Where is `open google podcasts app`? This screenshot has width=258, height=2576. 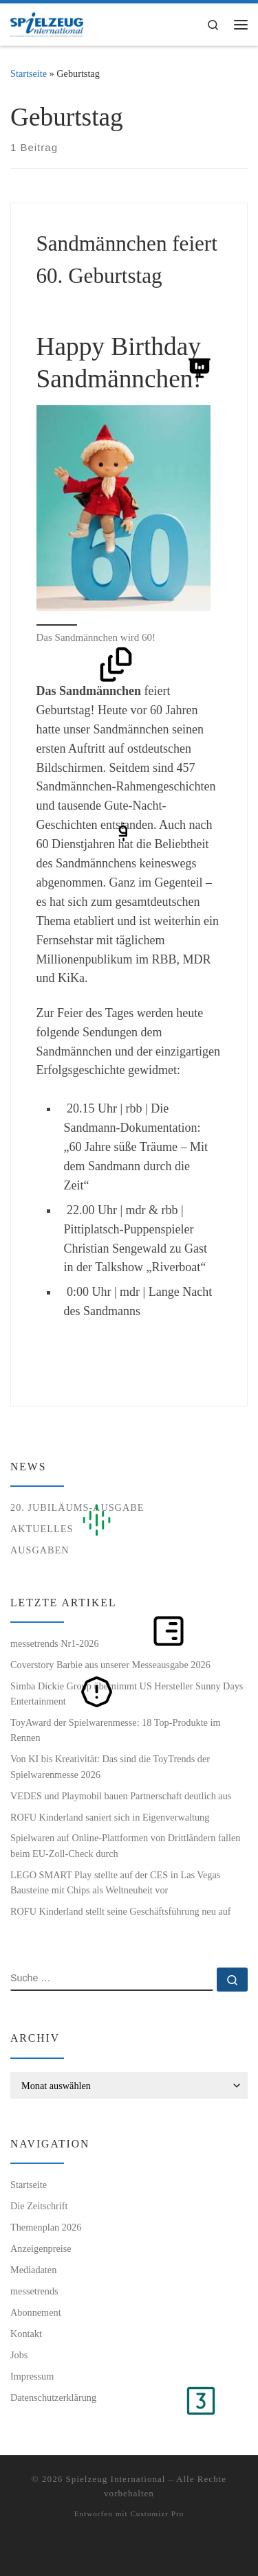
open google podcasts app is located at coordinates (96, 1520).